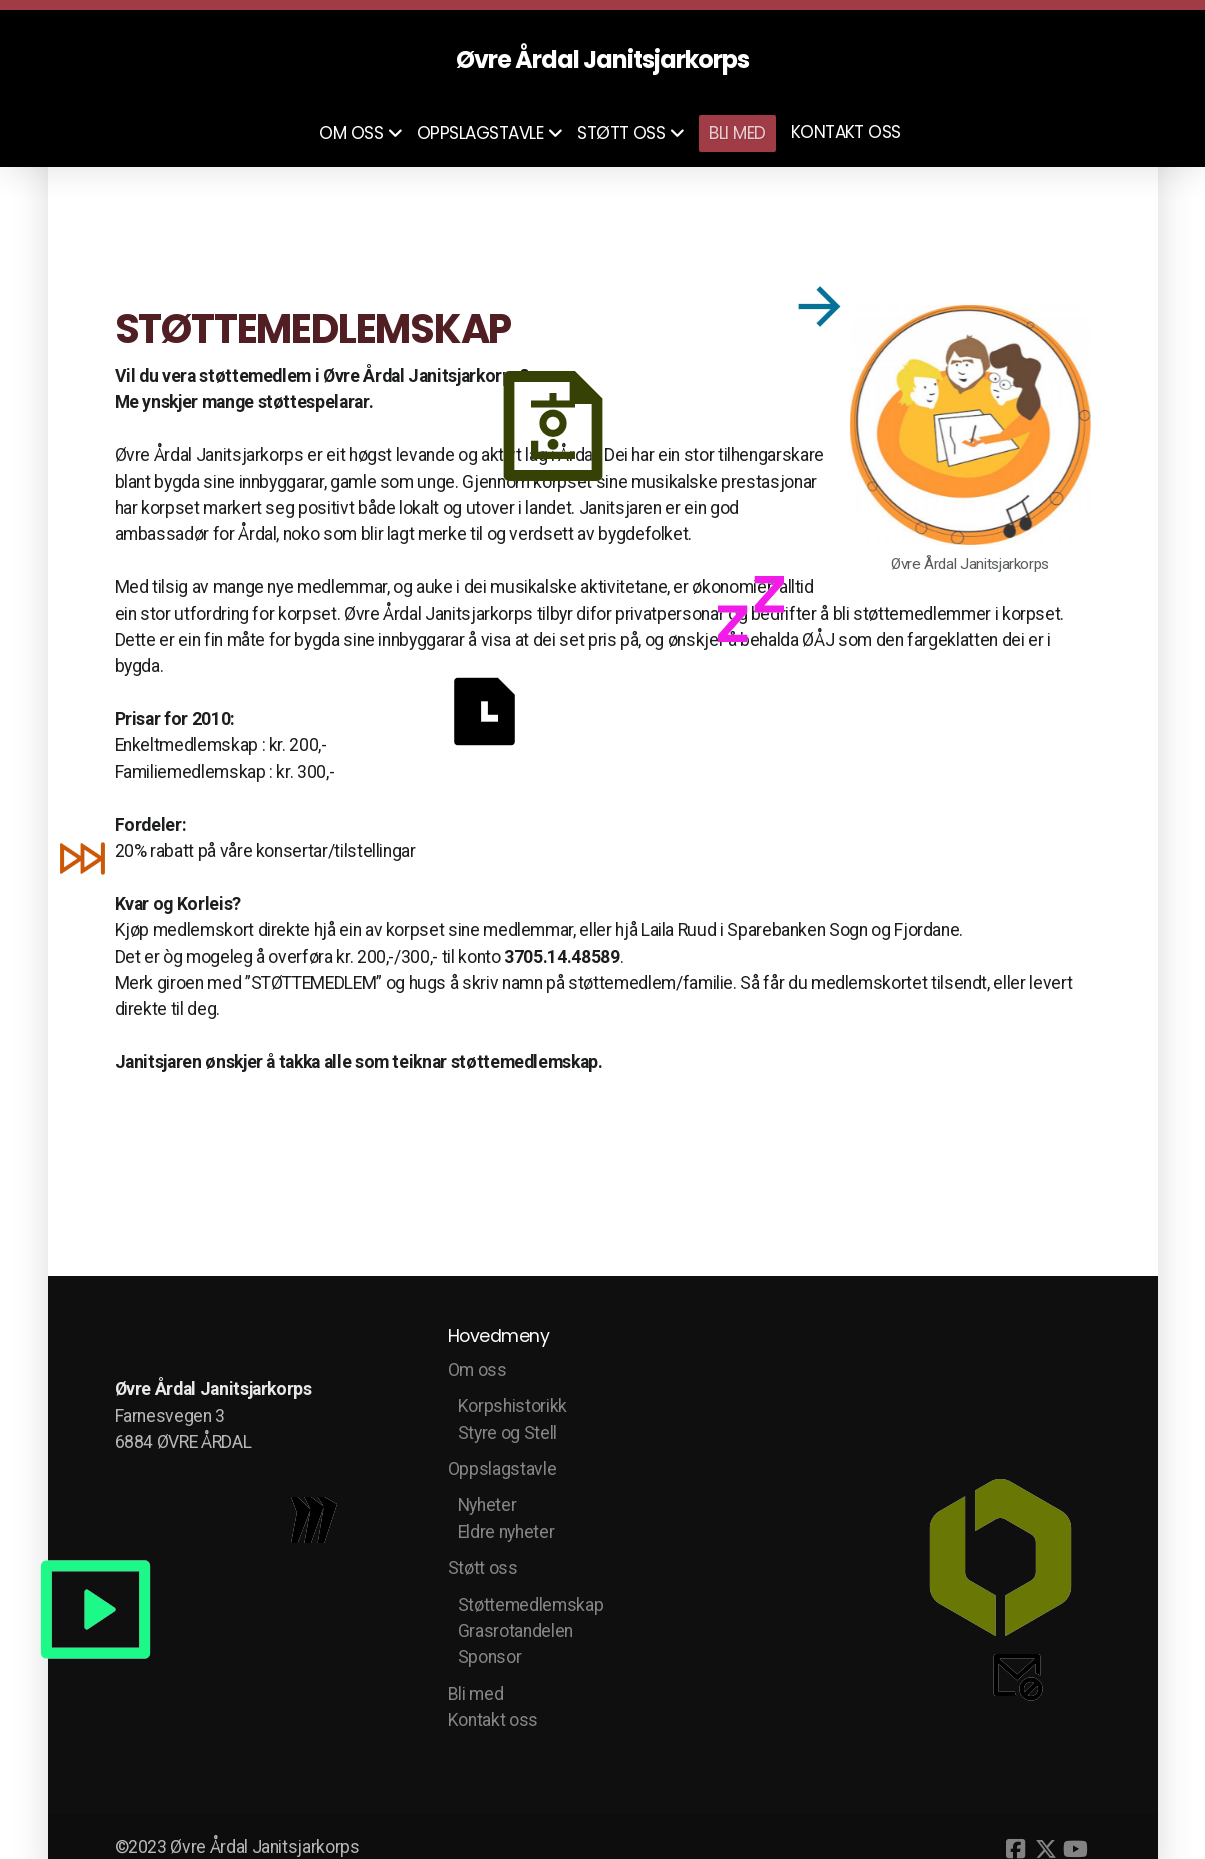  Describe the element at coordinates (1017, 1675) in the screenshot. I see `blocked or prohibited email address` at that location.